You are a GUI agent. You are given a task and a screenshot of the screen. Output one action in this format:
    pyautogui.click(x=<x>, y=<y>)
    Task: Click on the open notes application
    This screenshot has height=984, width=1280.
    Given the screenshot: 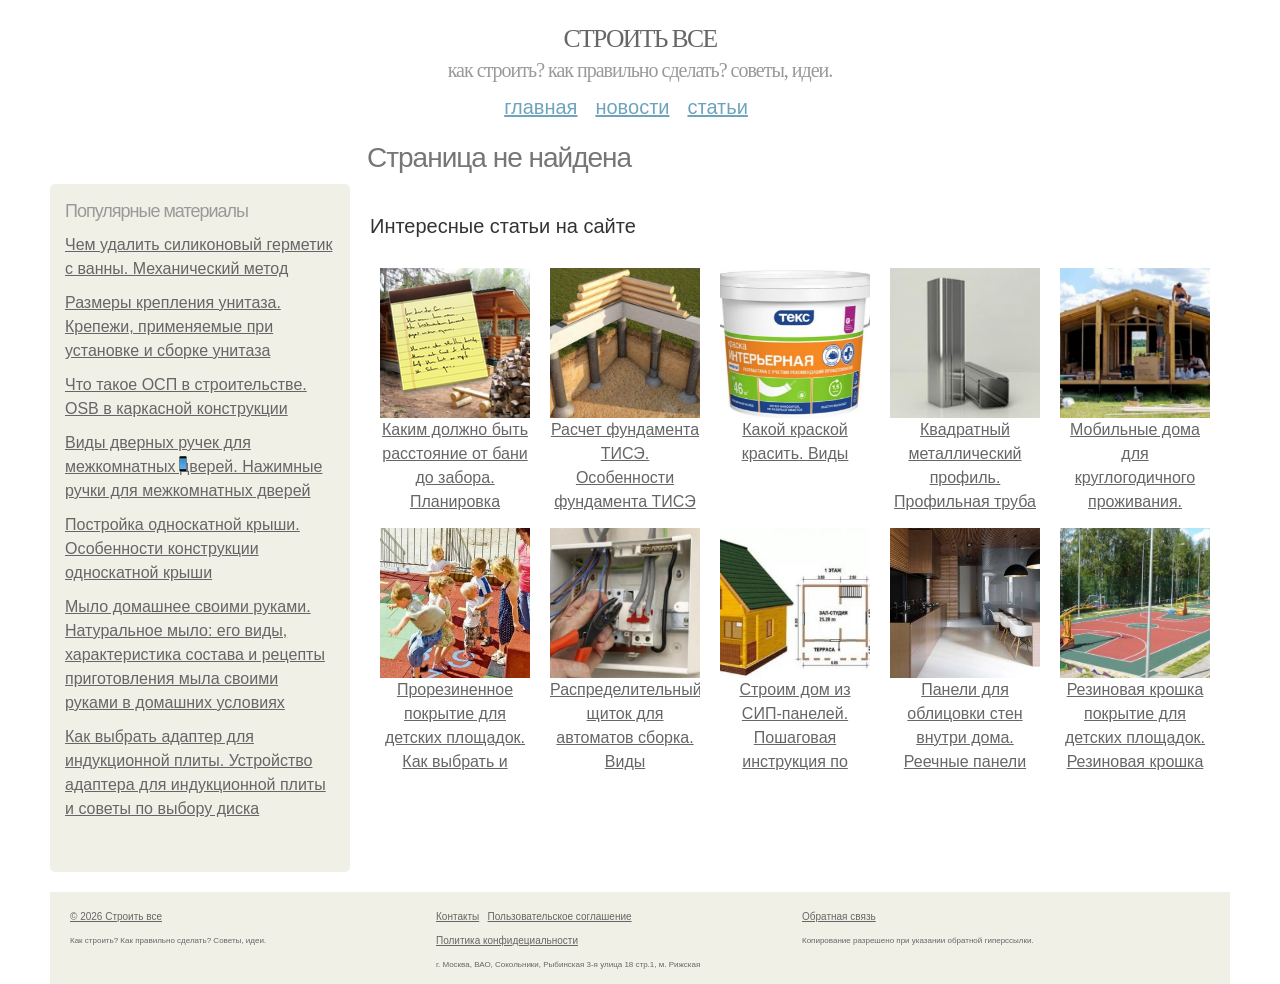 What is the action you would take?
    pyautogui.click(x=438, y=335)
    